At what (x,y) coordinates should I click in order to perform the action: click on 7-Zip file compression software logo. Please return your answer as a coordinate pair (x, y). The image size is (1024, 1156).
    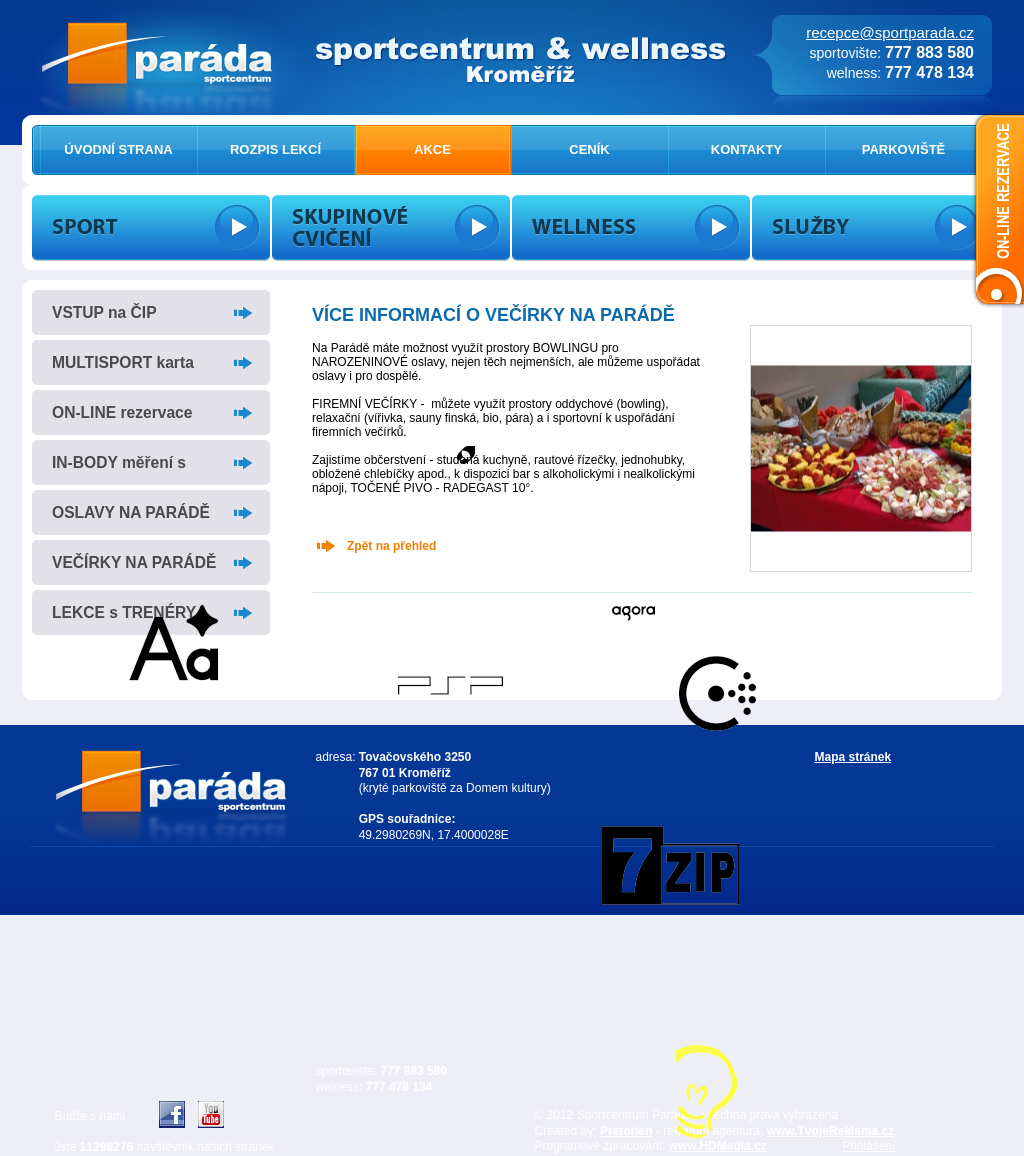
    Looking at the image, I should click on (670, 865).